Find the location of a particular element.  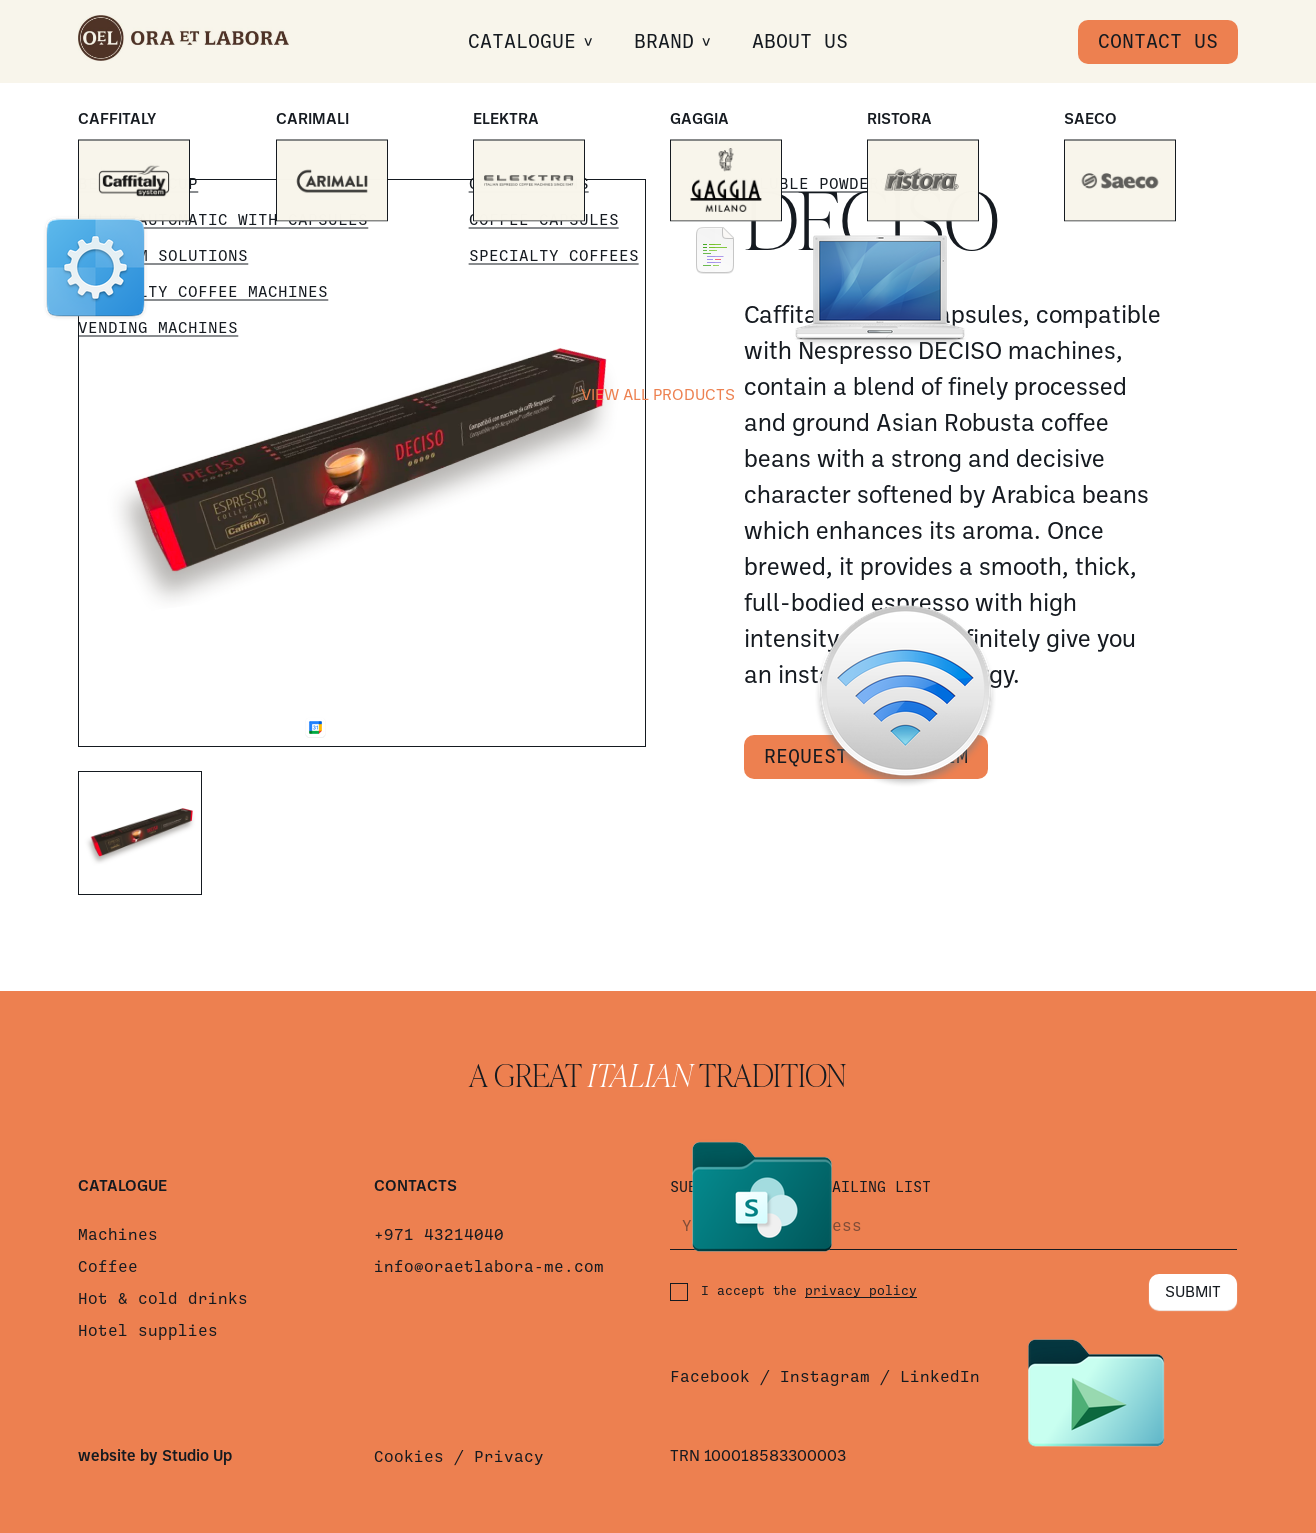

represents an apple ibook g4 laptop device is located at coordinates (880, 285).